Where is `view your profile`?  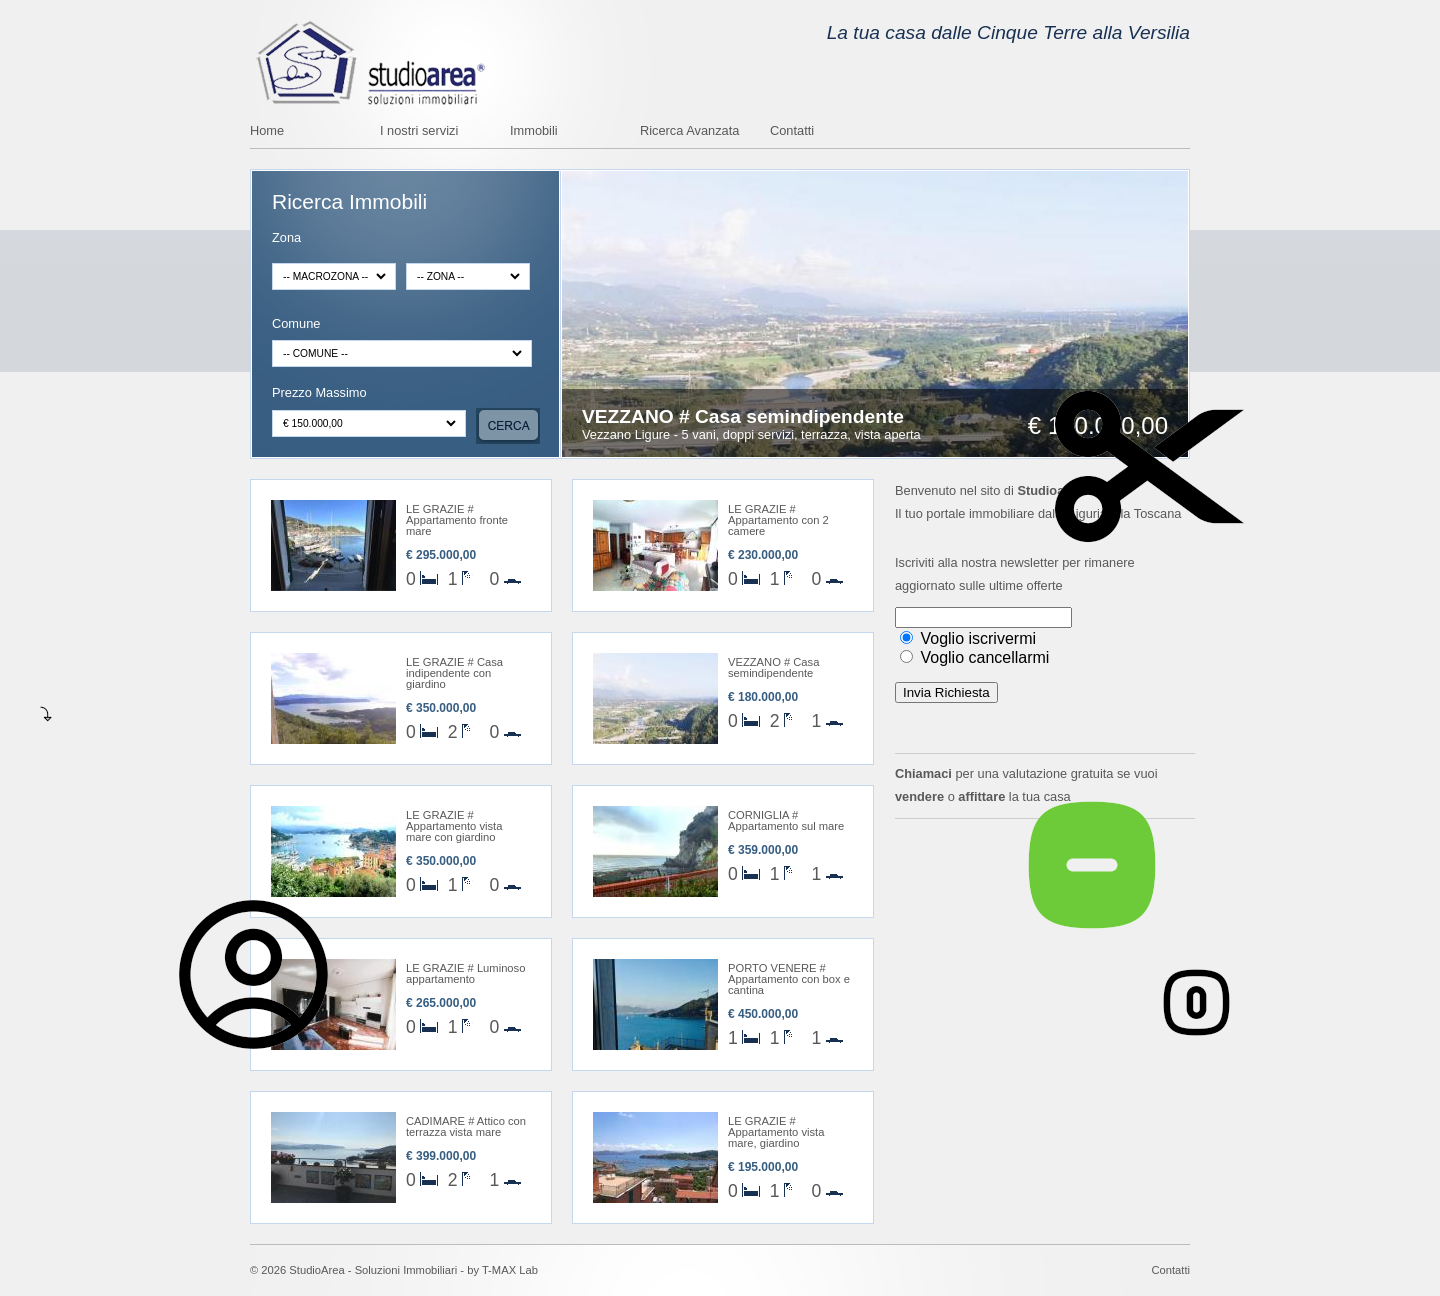 view your profile is located at coordinates (253, 974).